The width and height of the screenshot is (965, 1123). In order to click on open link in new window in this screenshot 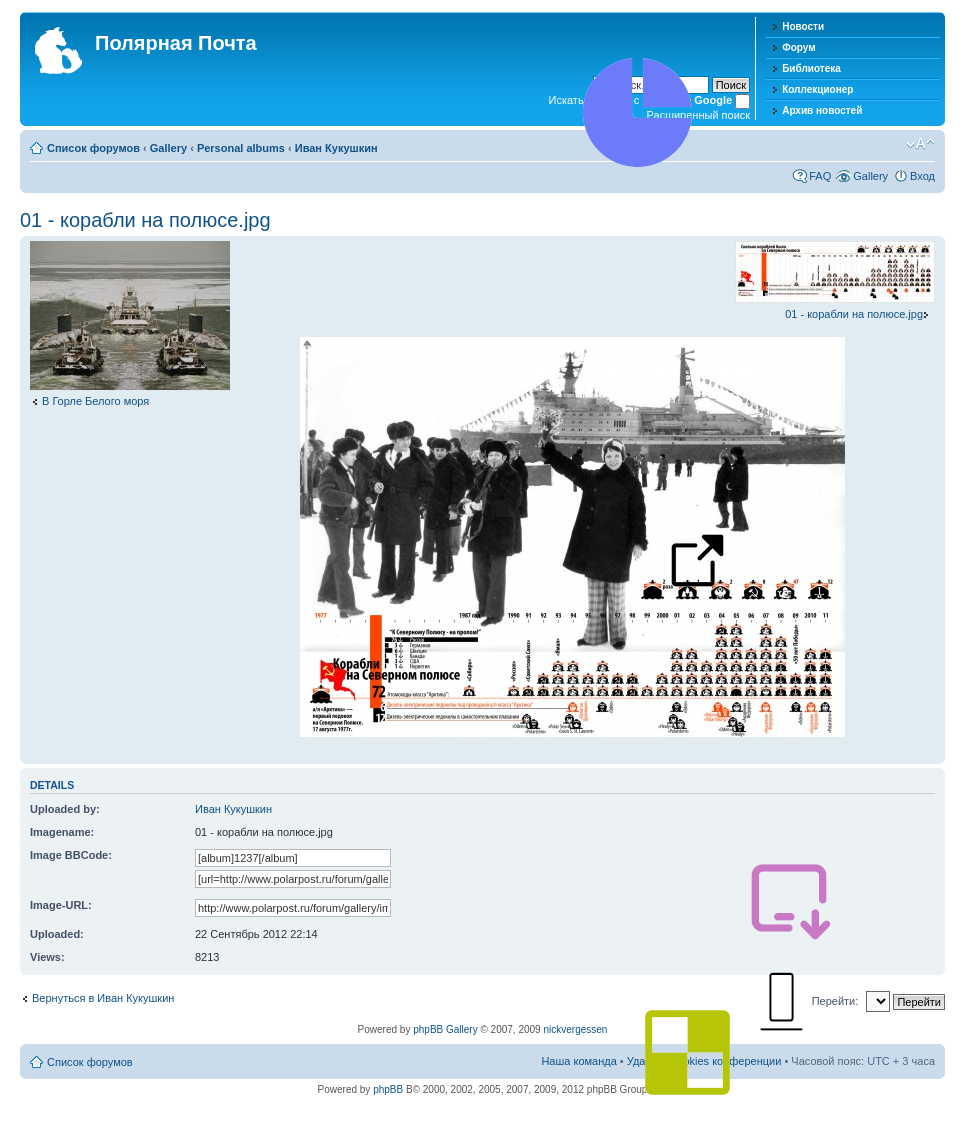, I will do `click(697, 560)`.